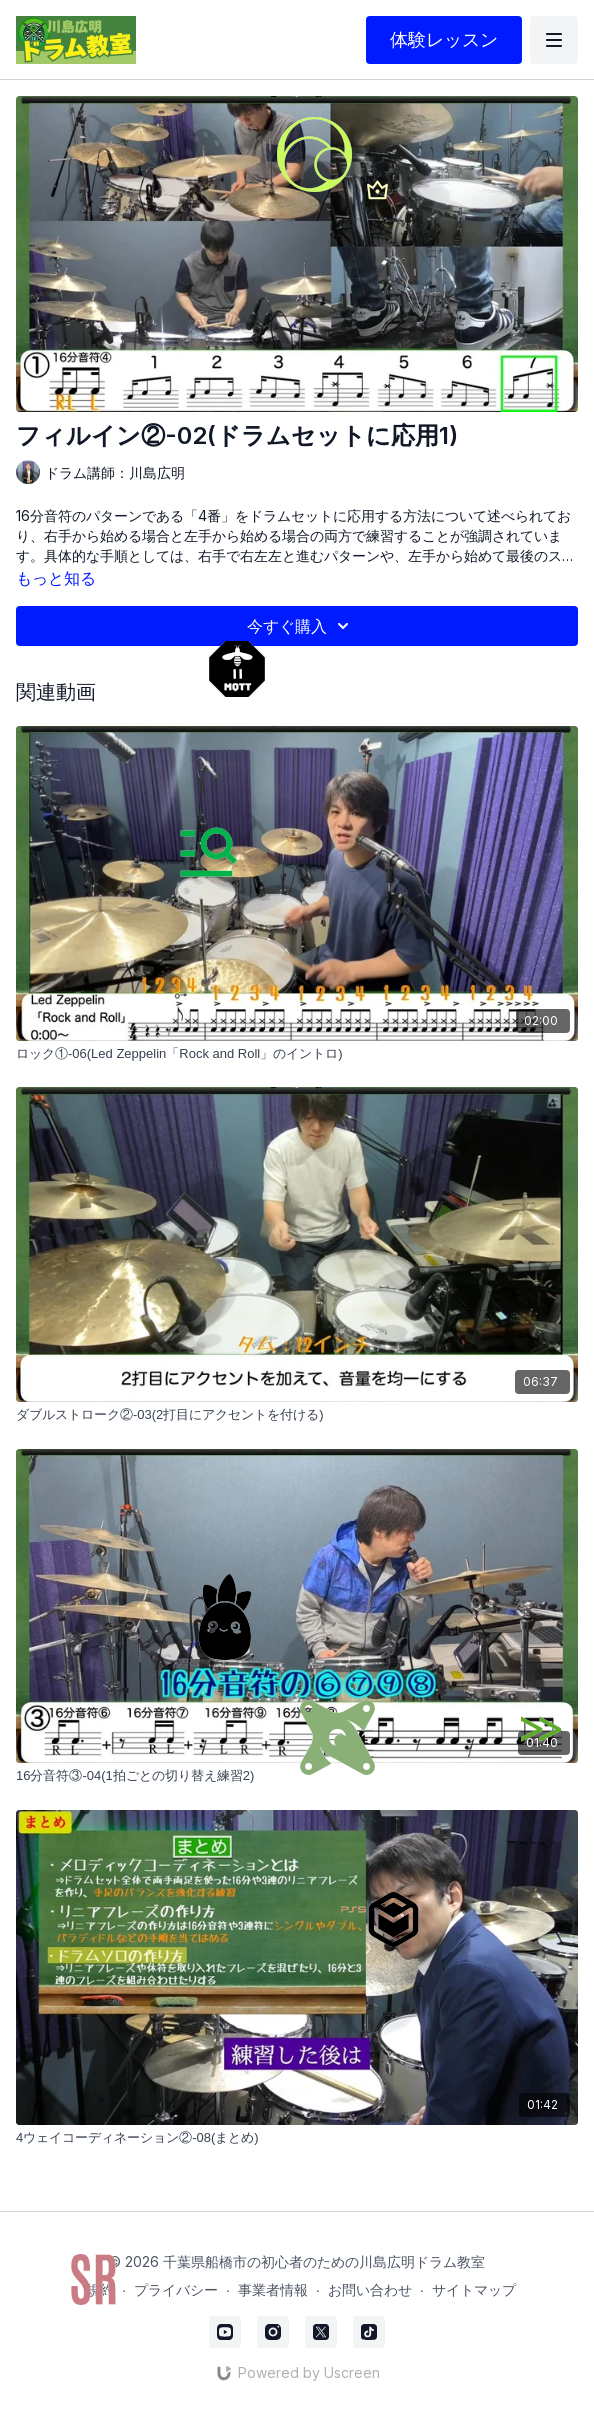 Image resolution: width=594 pixels, height=2430 pixels. Describe the element at coordinates (93, 2279) in the screenshot. I see `visit the Standard Resume website` at that location.